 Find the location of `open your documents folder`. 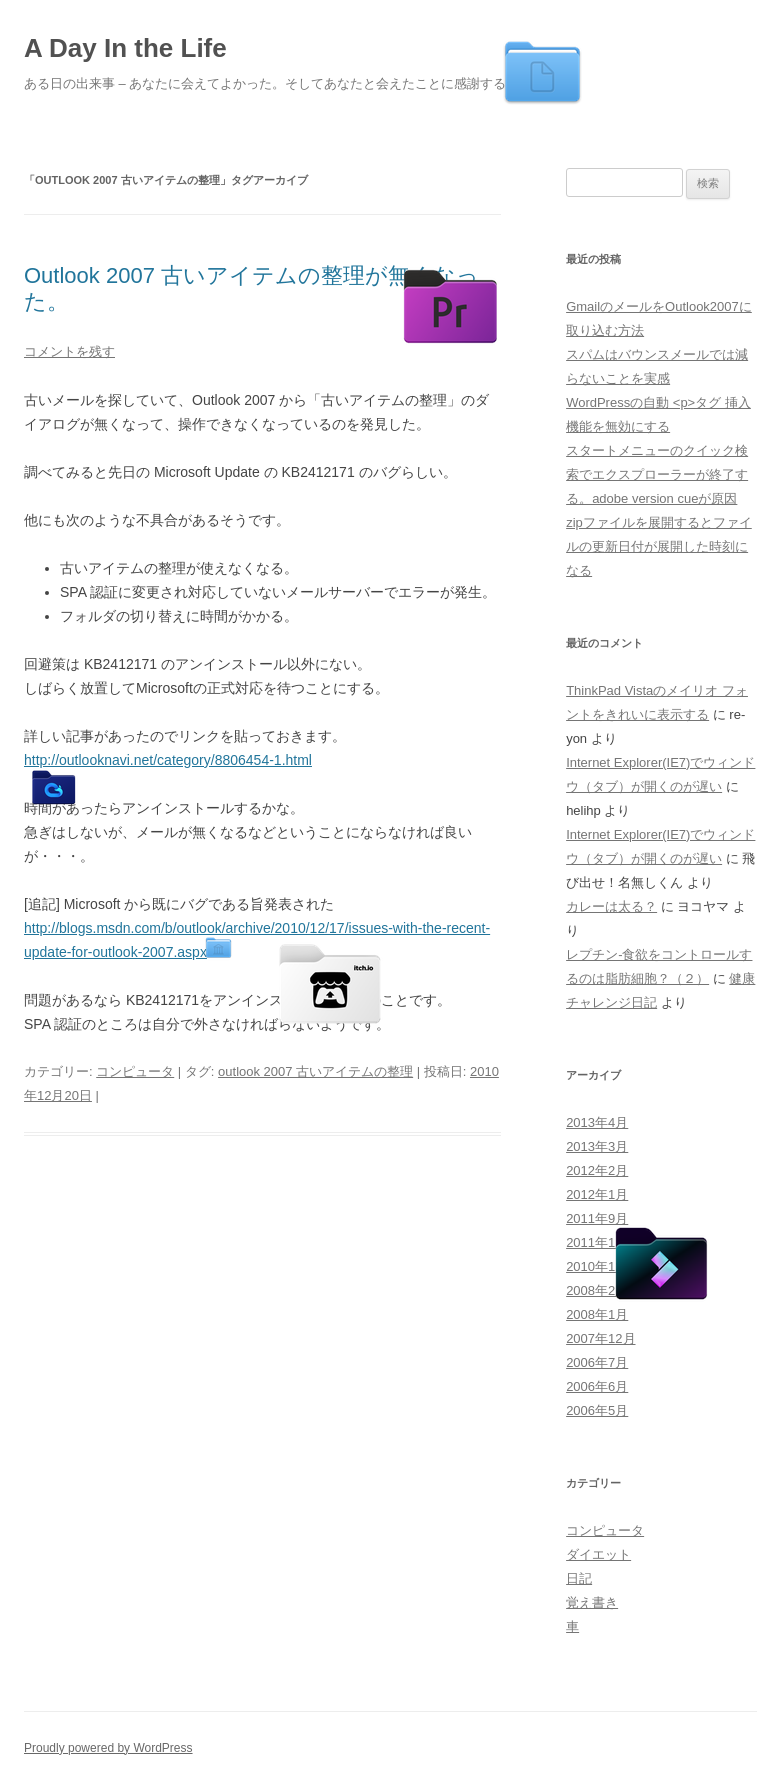

open your documents folder is located at coordinates (542, 71).